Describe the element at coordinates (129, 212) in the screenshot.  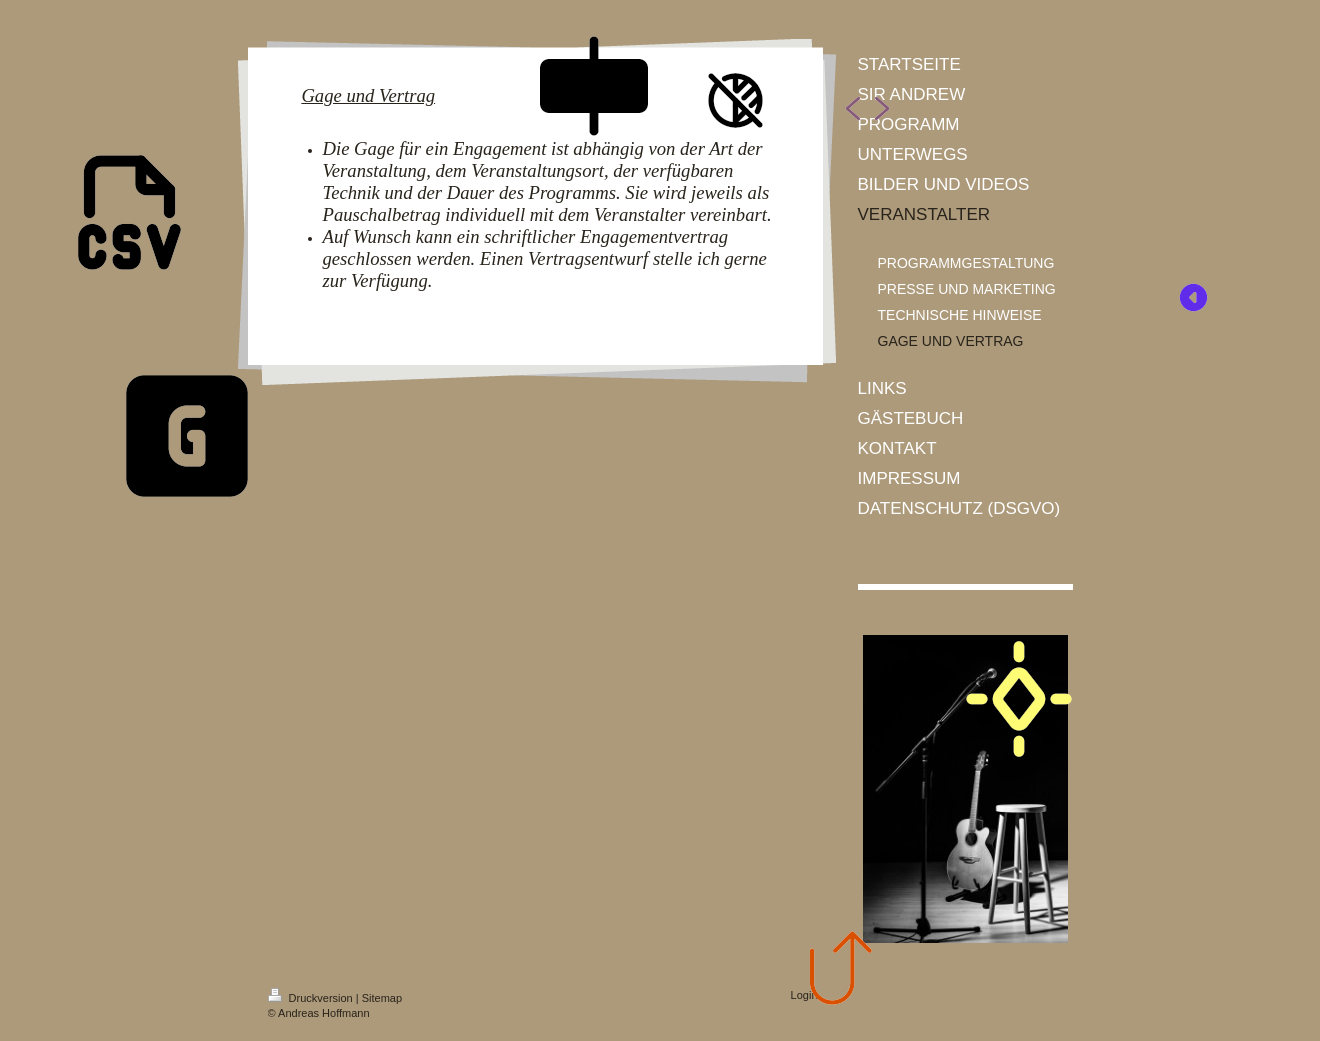
I see `indicates a CSV file type` at that location.